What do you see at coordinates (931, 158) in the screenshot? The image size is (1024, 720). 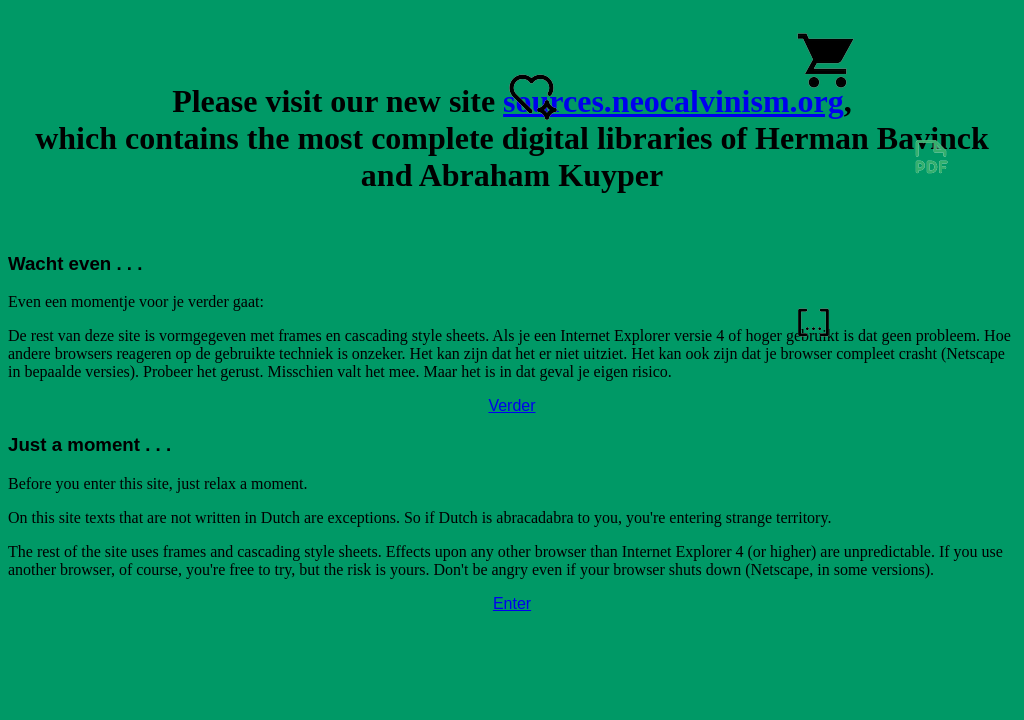 I see `view or open a PDF document` at bounding box center [931, 158].